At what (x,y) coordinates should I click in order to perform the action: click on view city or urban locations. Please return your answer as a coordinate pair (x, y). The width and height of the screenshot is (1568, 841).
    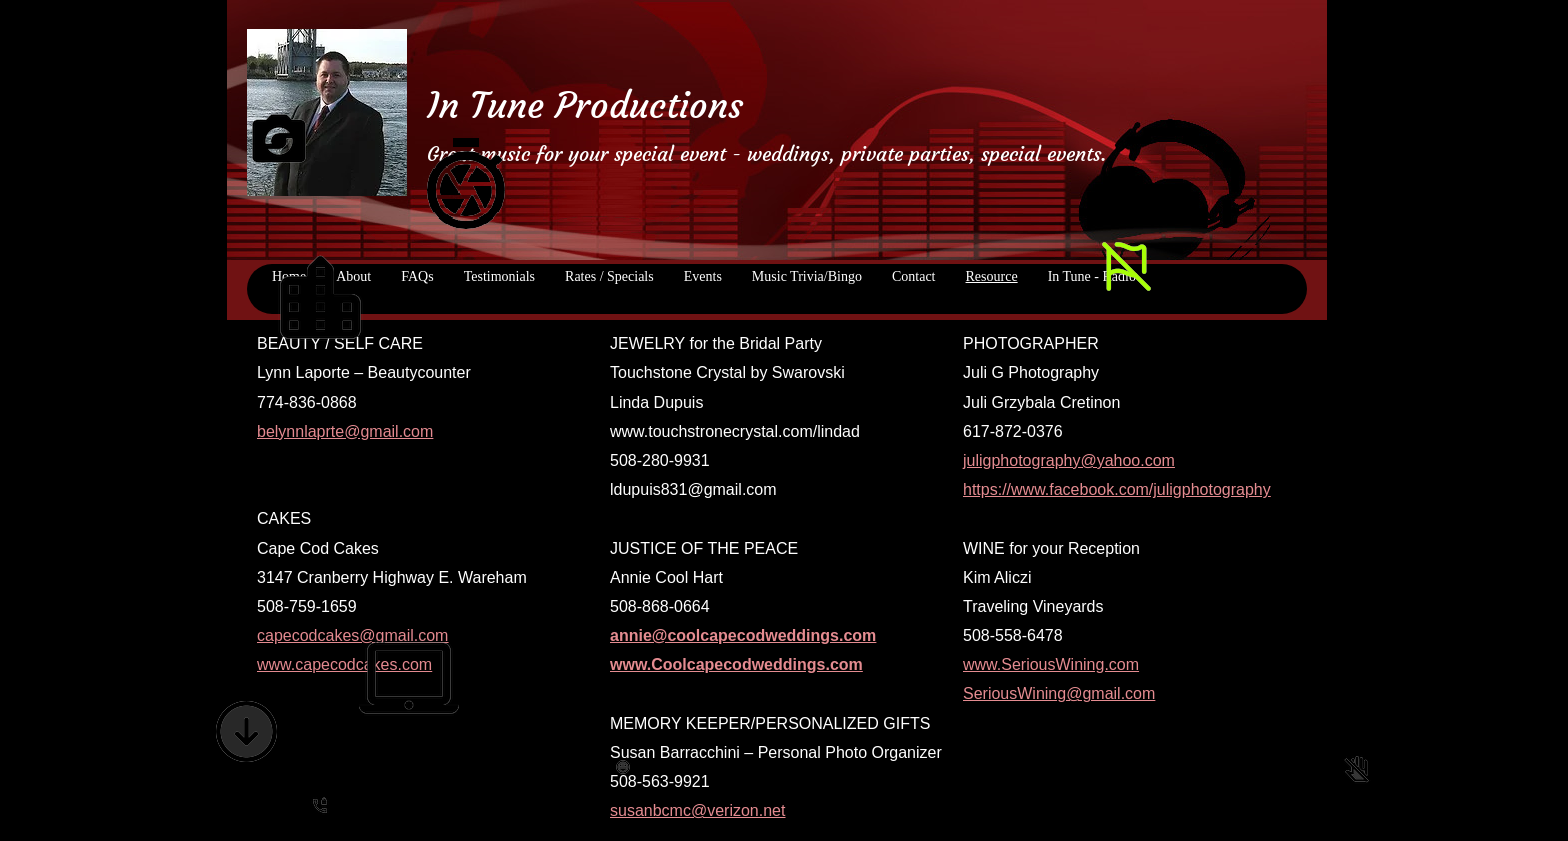
    Looking at the image, I should click on (320, 298).